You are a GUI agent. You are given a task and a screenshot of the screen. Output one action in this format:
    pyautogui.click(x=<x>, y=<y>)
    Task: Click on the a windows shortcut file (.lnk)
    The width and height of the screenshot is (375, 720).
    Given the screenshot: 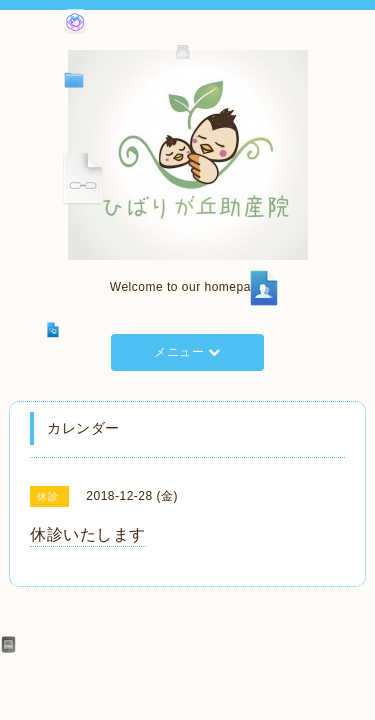 What is the action you would take?
    pyautogui.click(x=83, y=179)
    